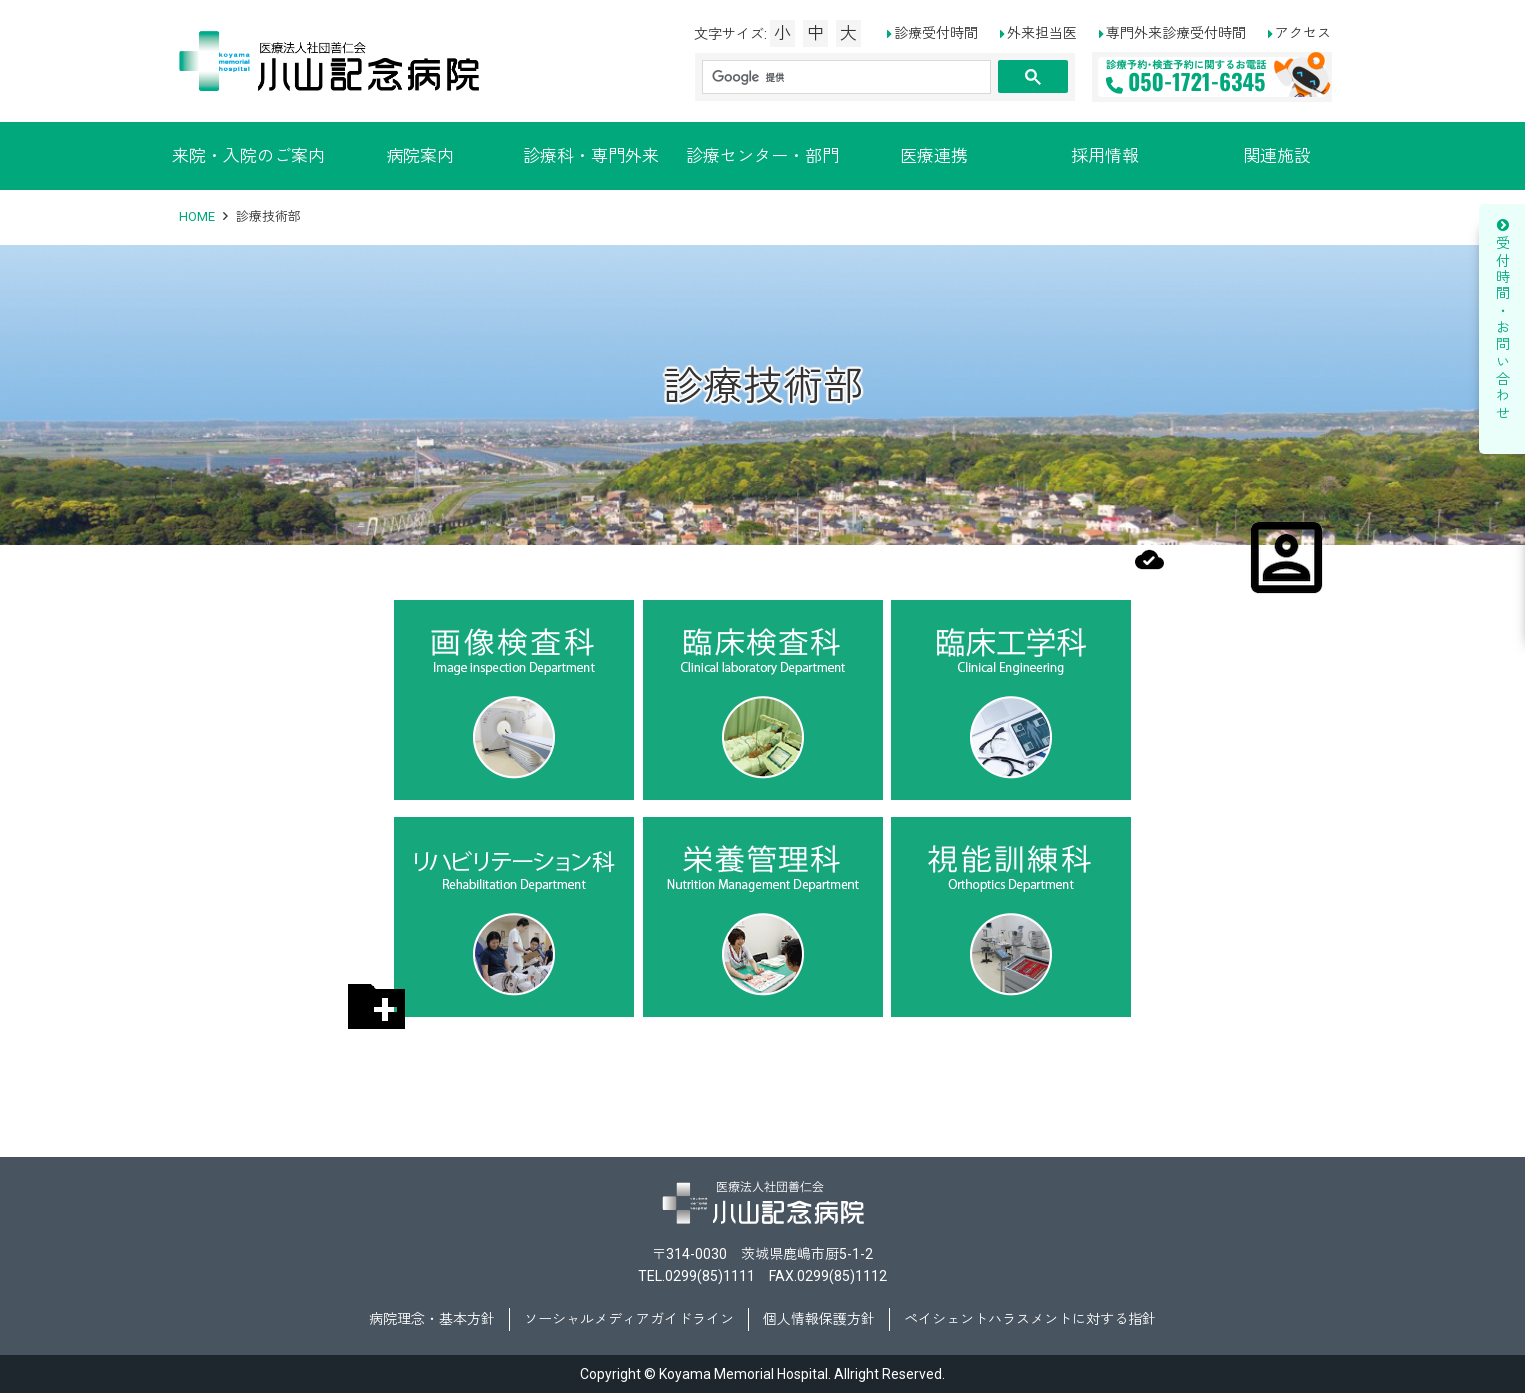 The image size is (1525, 1393). I want to click on create a new folder, so click(376, 1006).